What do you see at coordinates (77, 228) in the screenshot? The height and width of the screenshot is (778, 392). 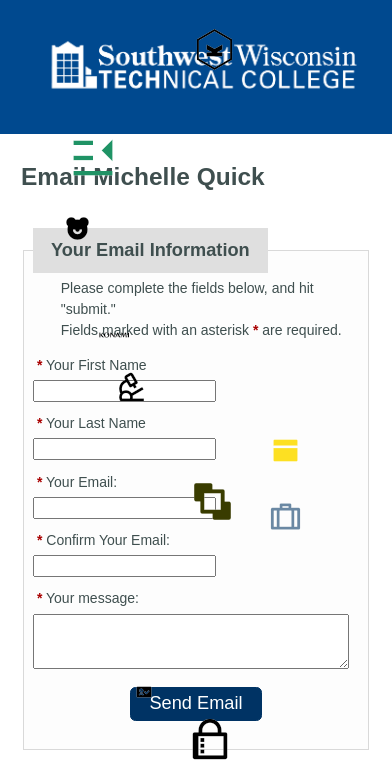 I see `smiling bear mascot or brand logo` at bounding box center [77, 228].